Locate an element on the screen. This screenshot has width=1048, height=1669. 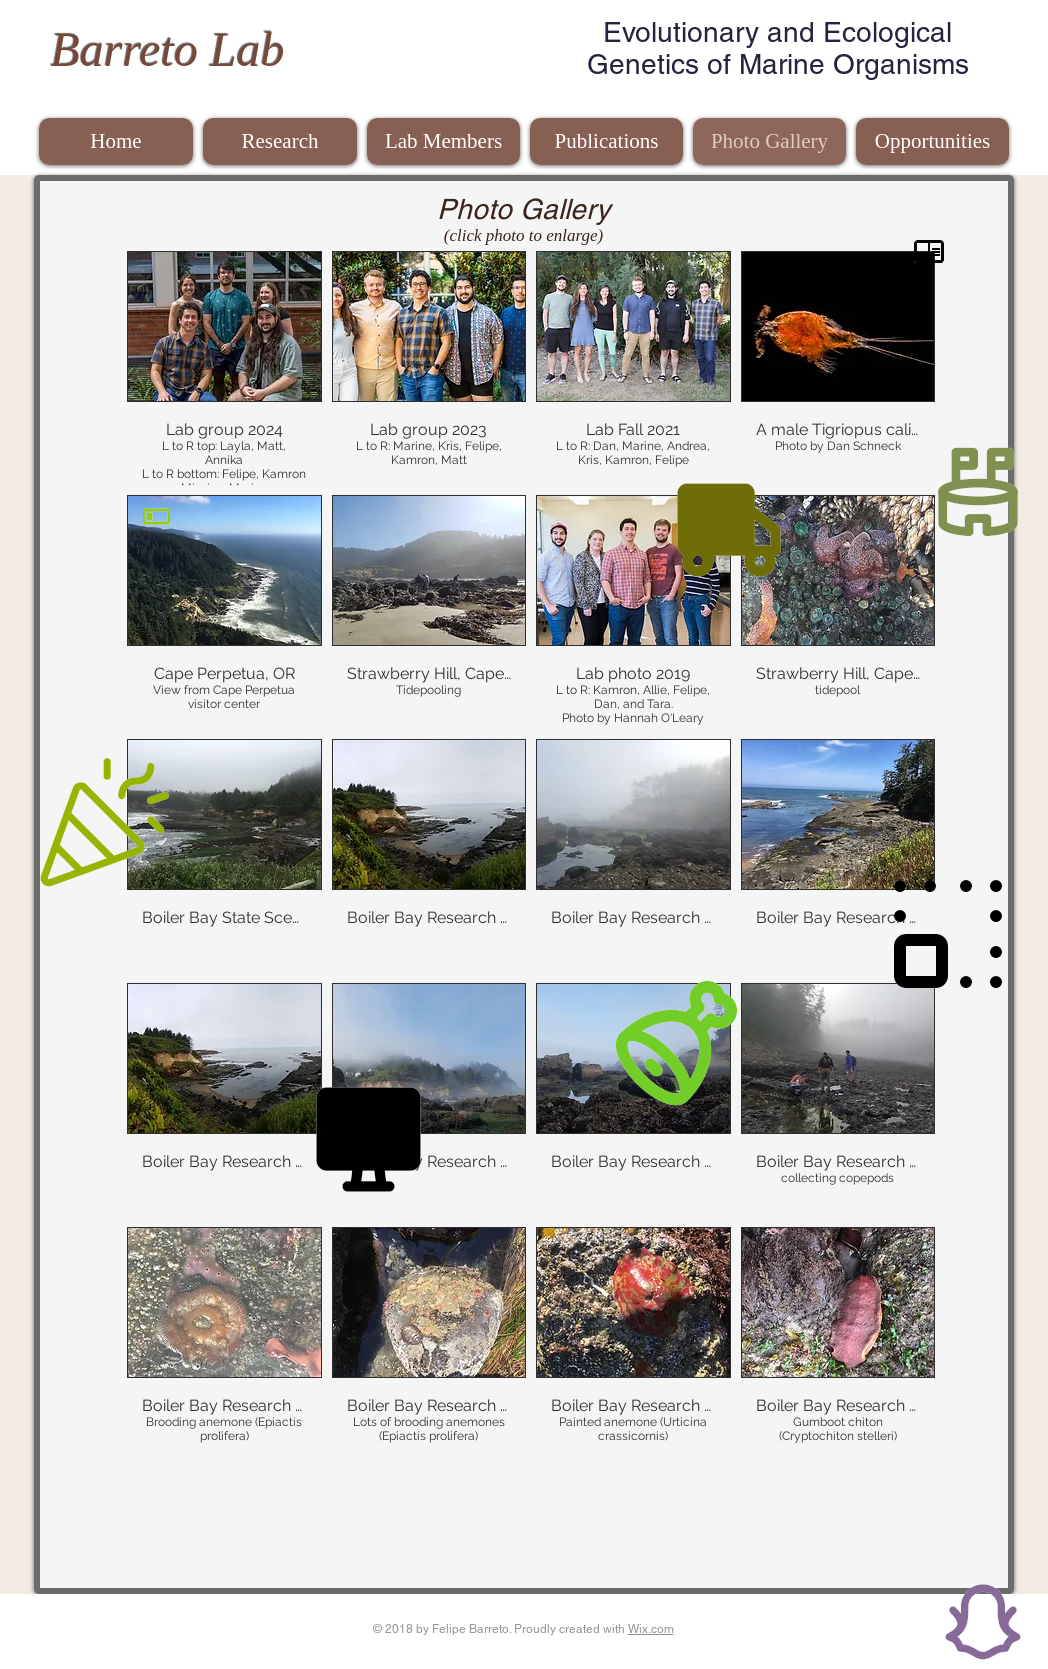
celebrate a completed milestone or achievement is located at coordinates (97, 829).